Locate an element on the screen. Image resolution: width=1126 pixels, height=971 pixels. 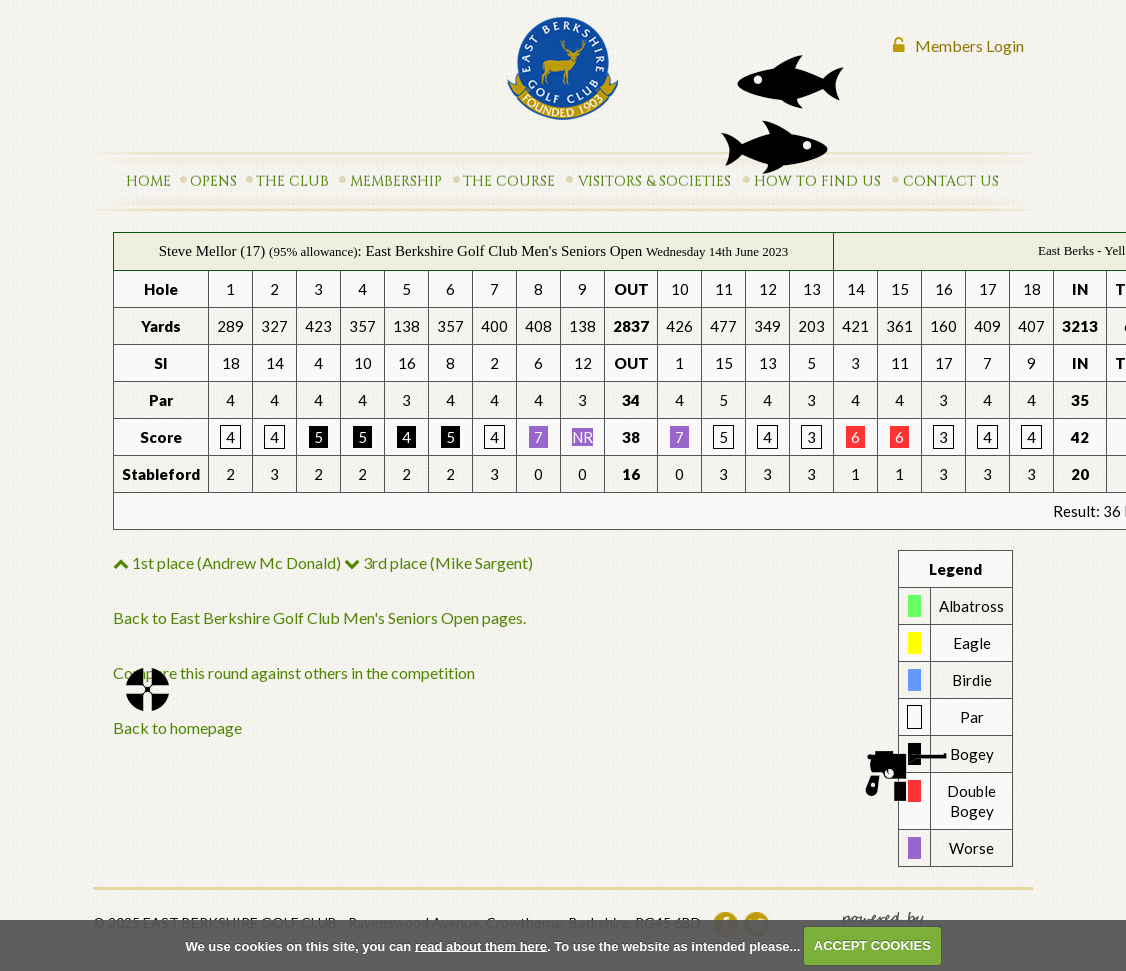
target or crosshair indicator is located at coordinates (147, 689).